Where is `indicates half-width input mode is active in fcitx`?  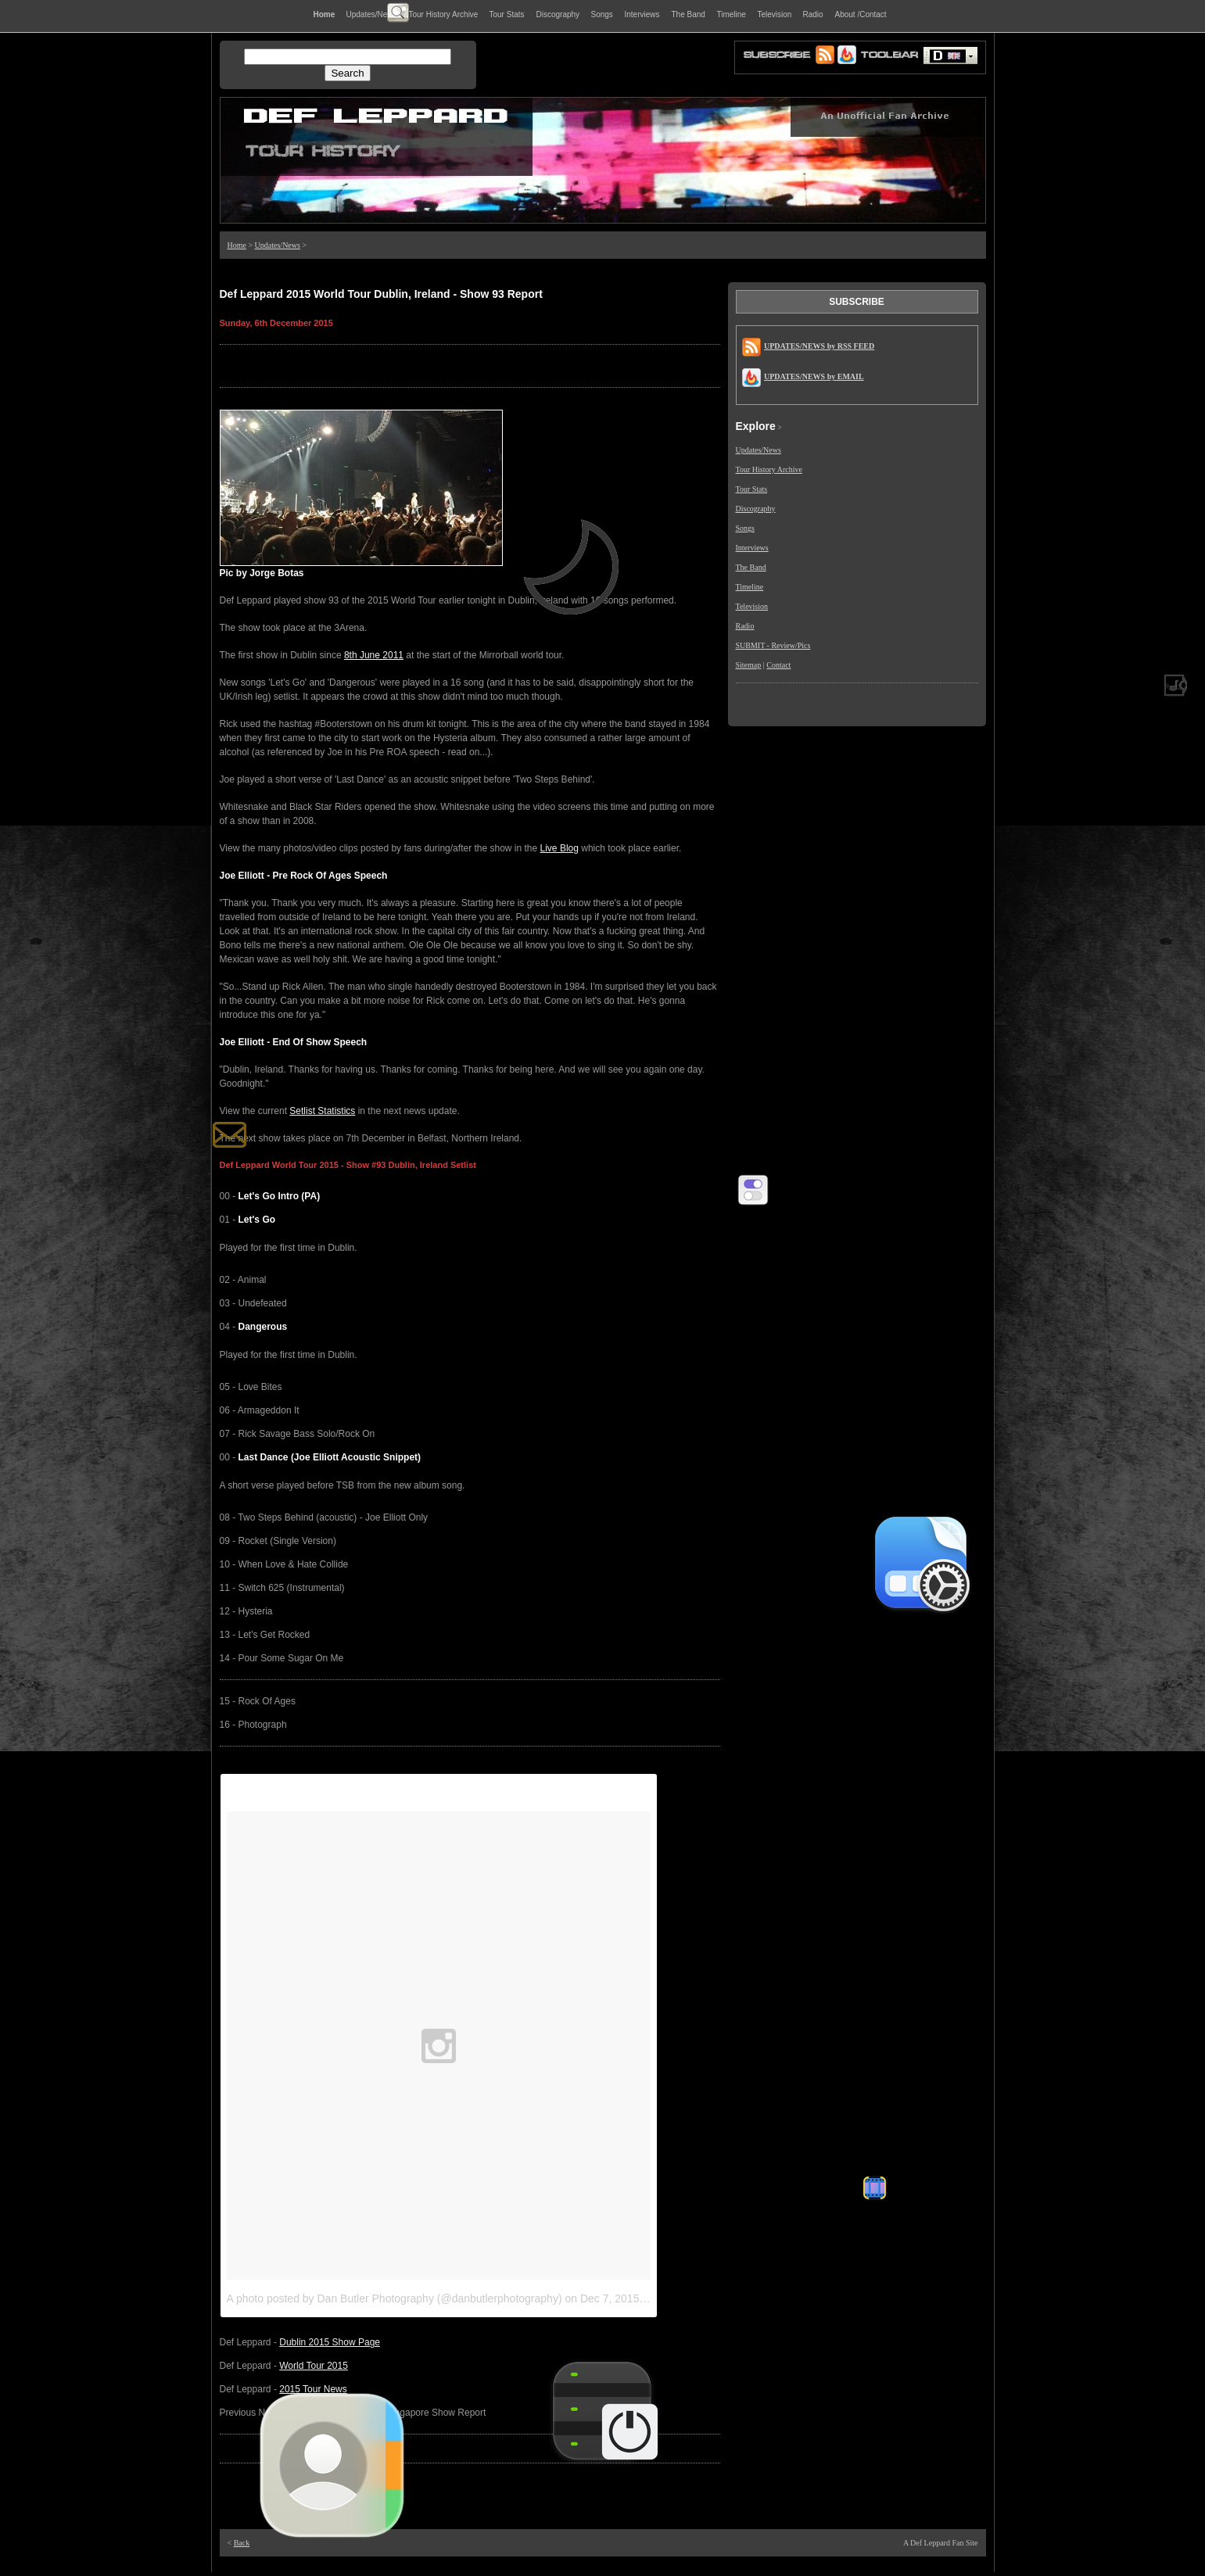 indicates half-width input mode is active in fcitx is located at coordinates (570, 566).